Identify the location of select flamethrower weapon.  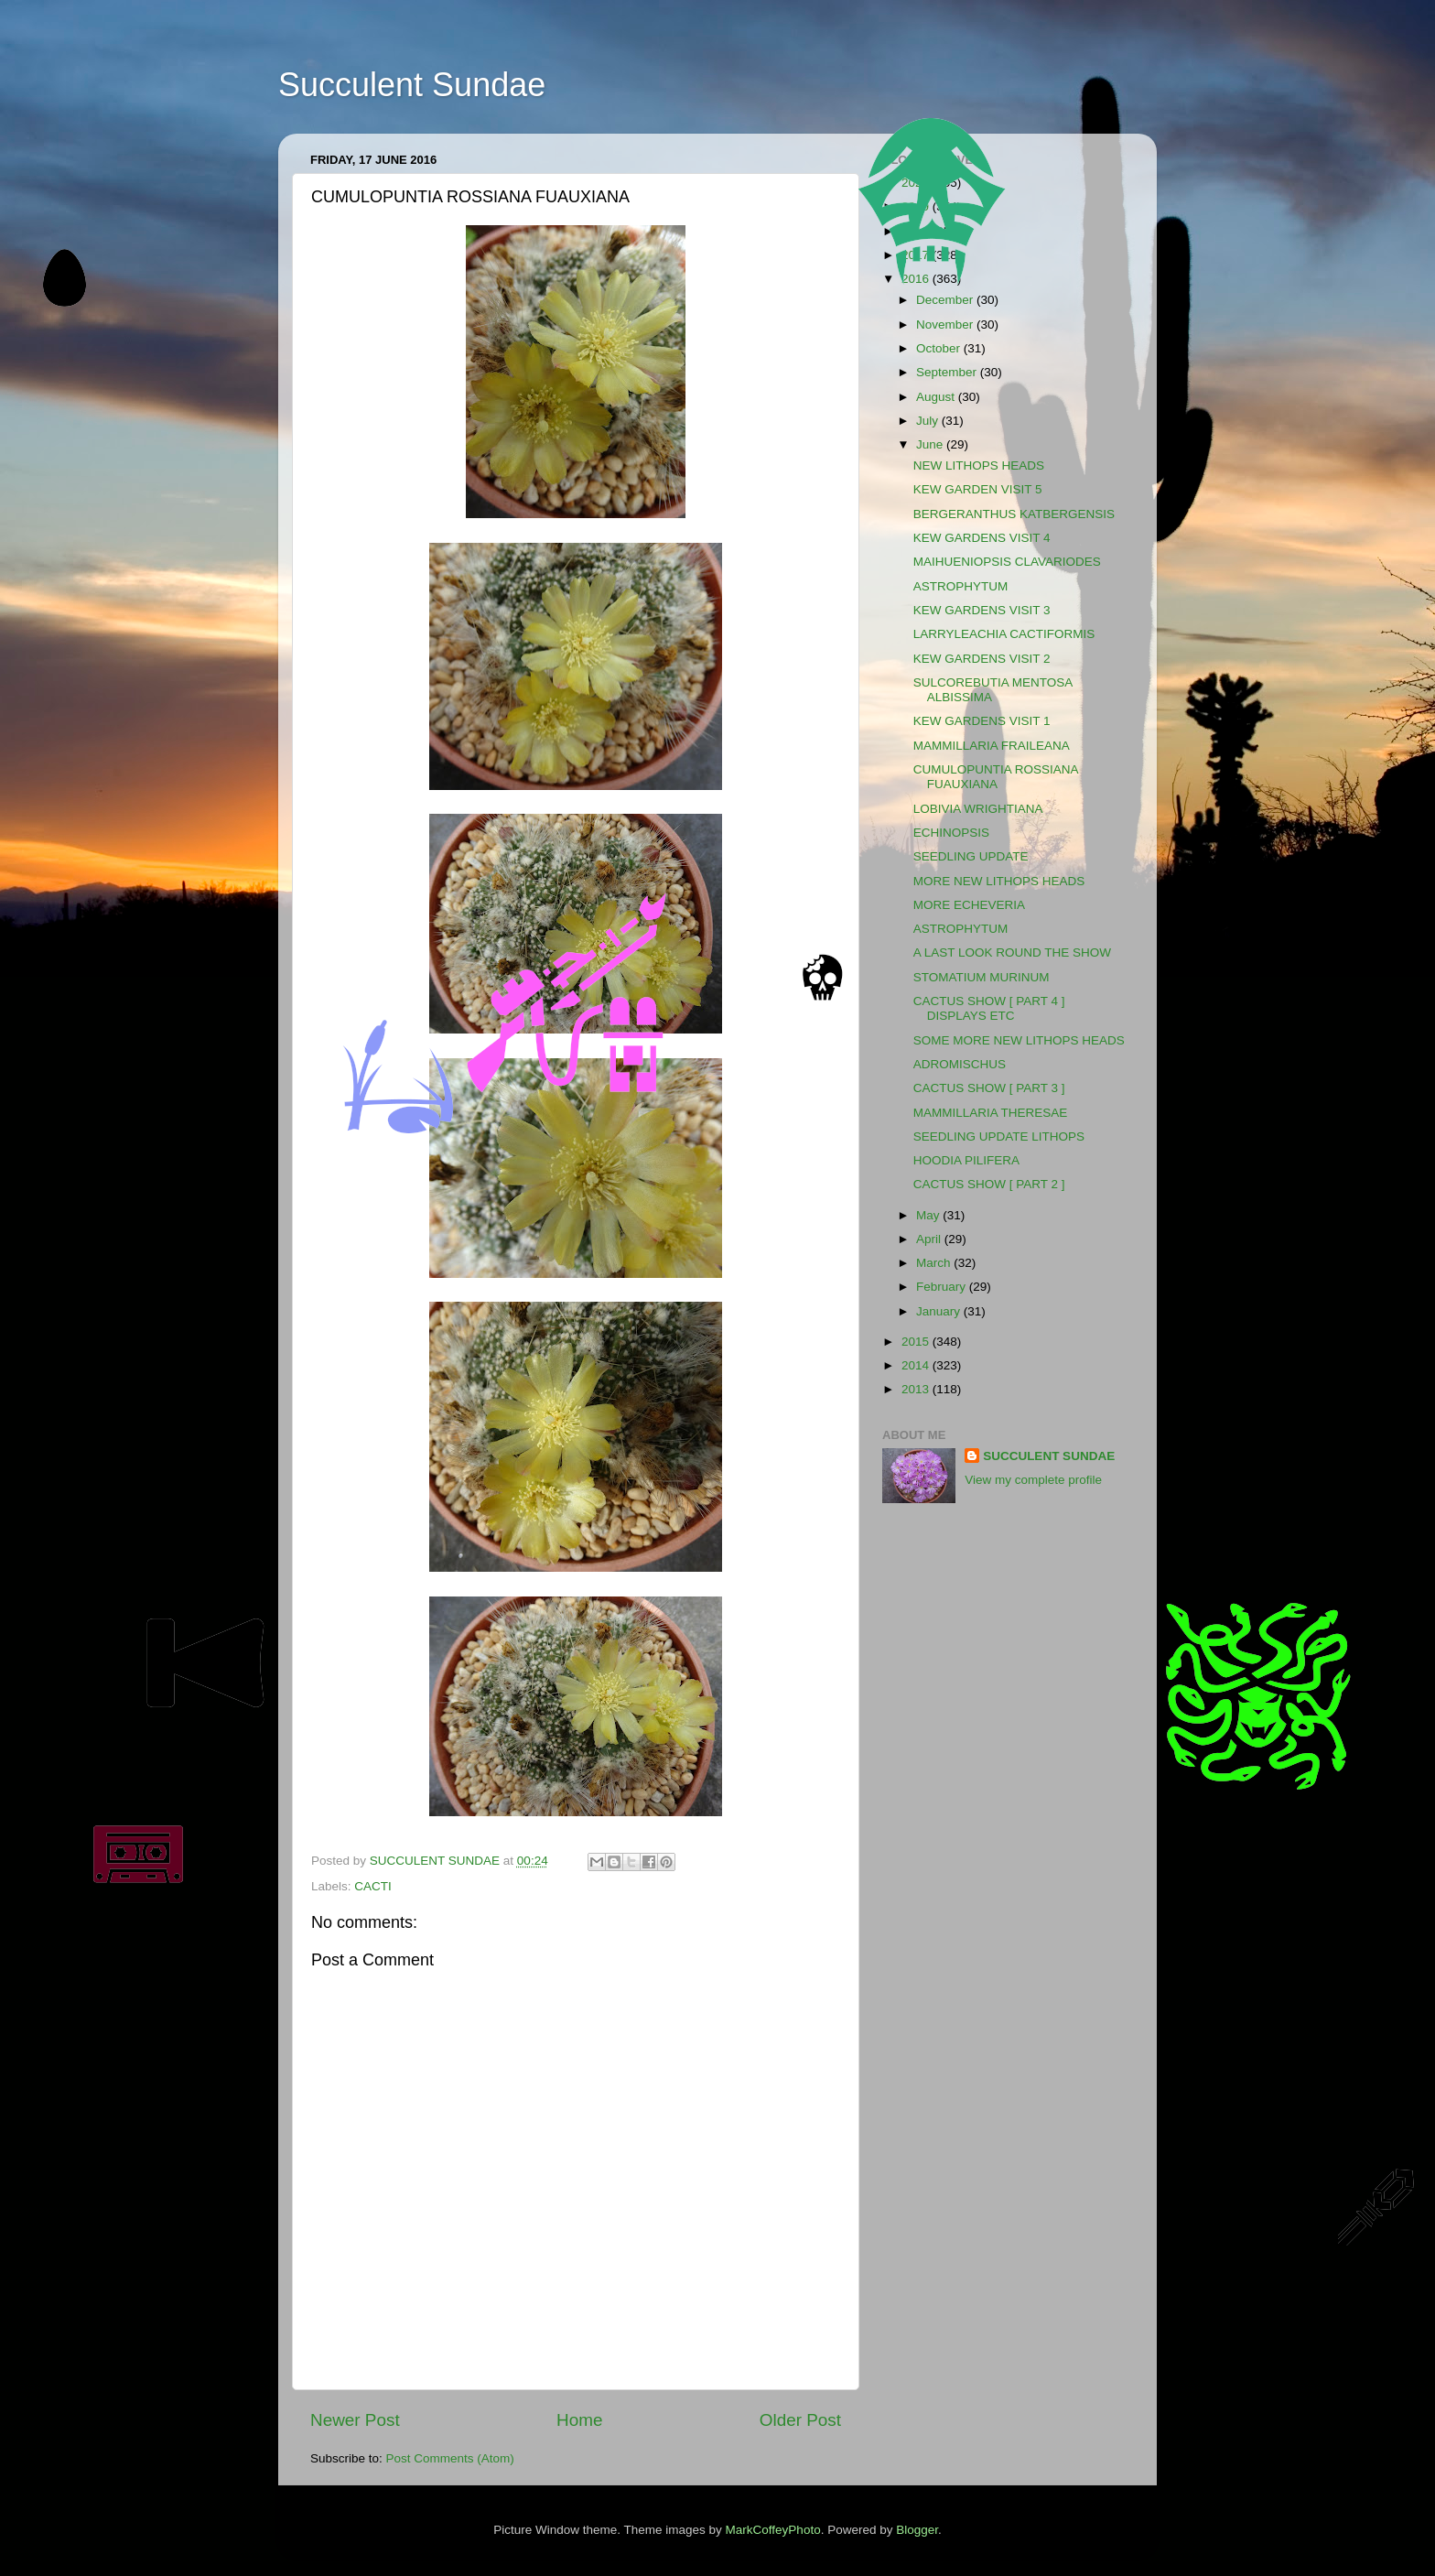
(566, 992).